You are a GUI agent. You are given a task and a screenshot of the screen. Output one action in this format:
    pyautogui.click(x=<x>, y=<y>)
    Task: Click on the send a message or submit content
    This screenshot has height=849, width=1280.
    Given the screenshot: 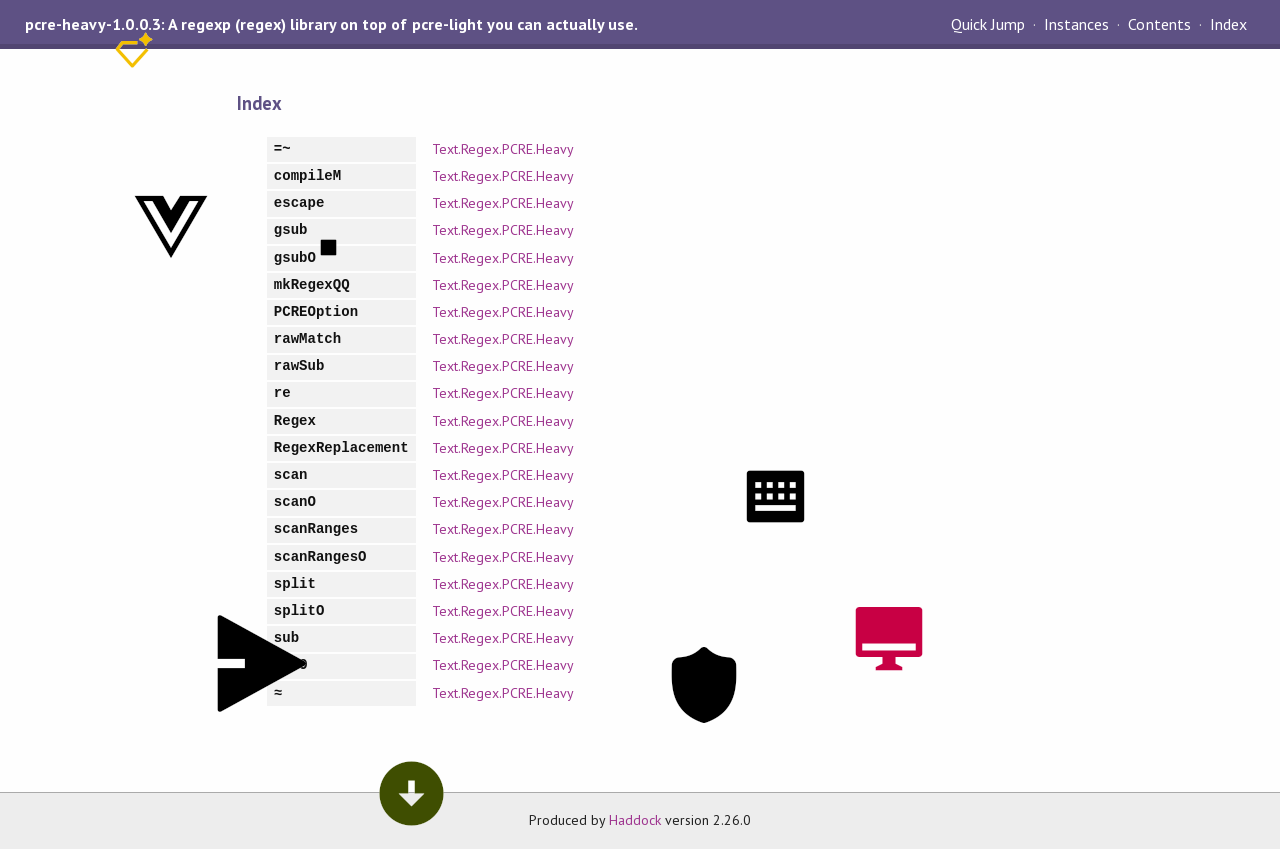 What is the action you would take?
    pyautogui.click(x=258, y=663)
    